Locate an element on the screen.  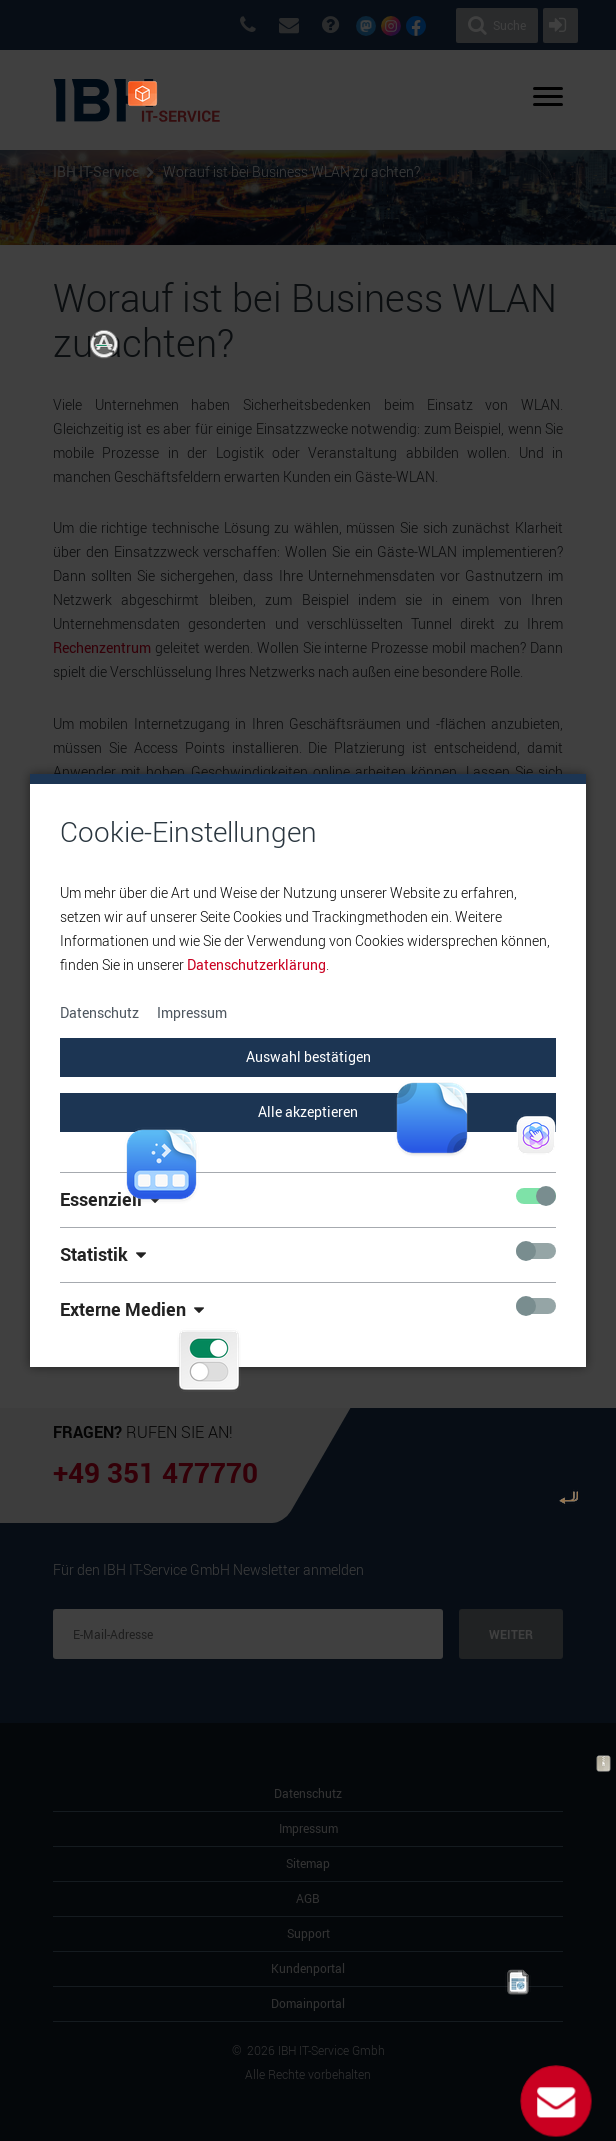
open plasma desktop settings is located at coordinates (161, 1164).